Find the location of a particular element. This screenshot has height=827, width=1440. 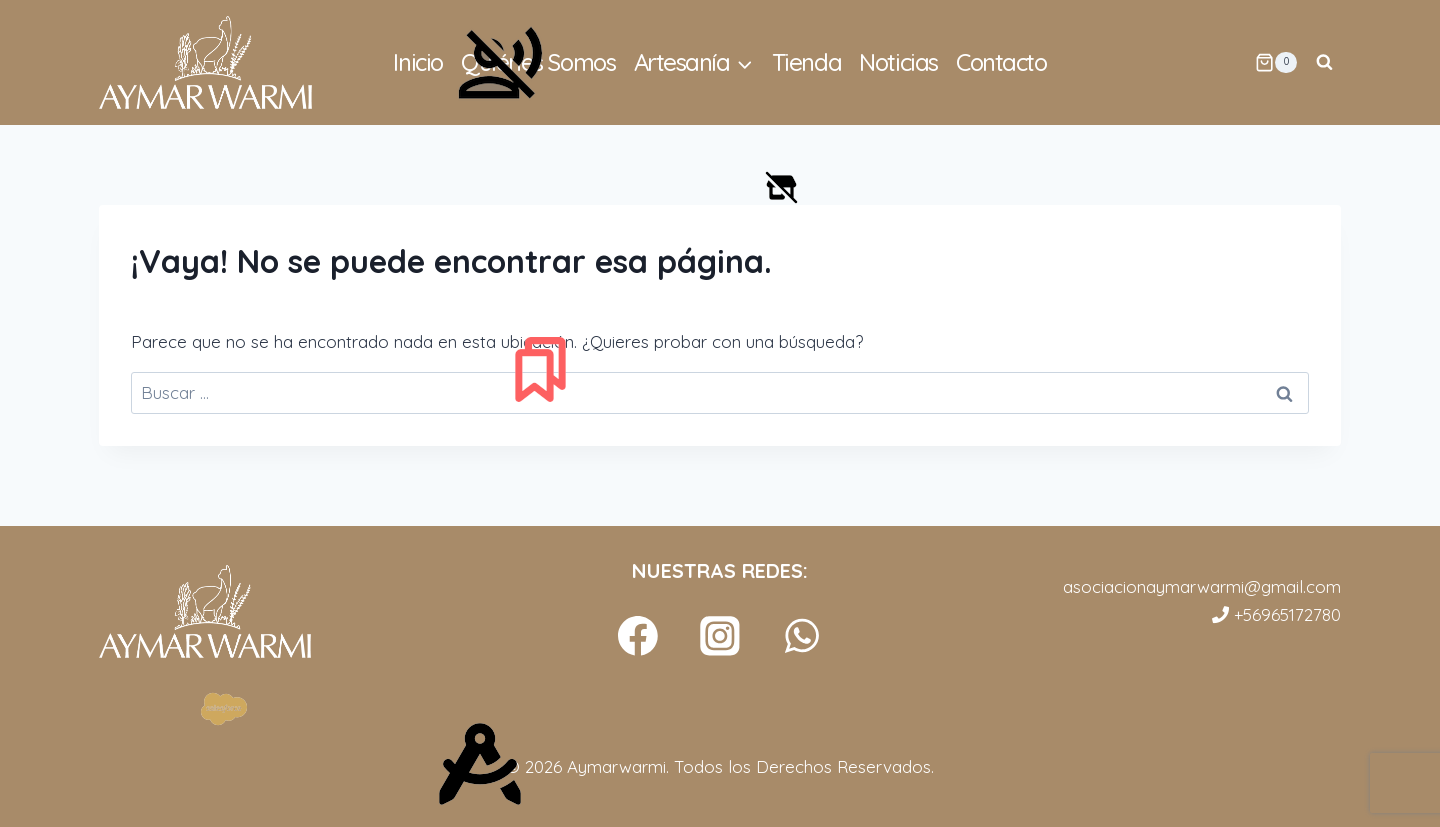

store or shop is currently unavailable is located at coordinates (781, 187).